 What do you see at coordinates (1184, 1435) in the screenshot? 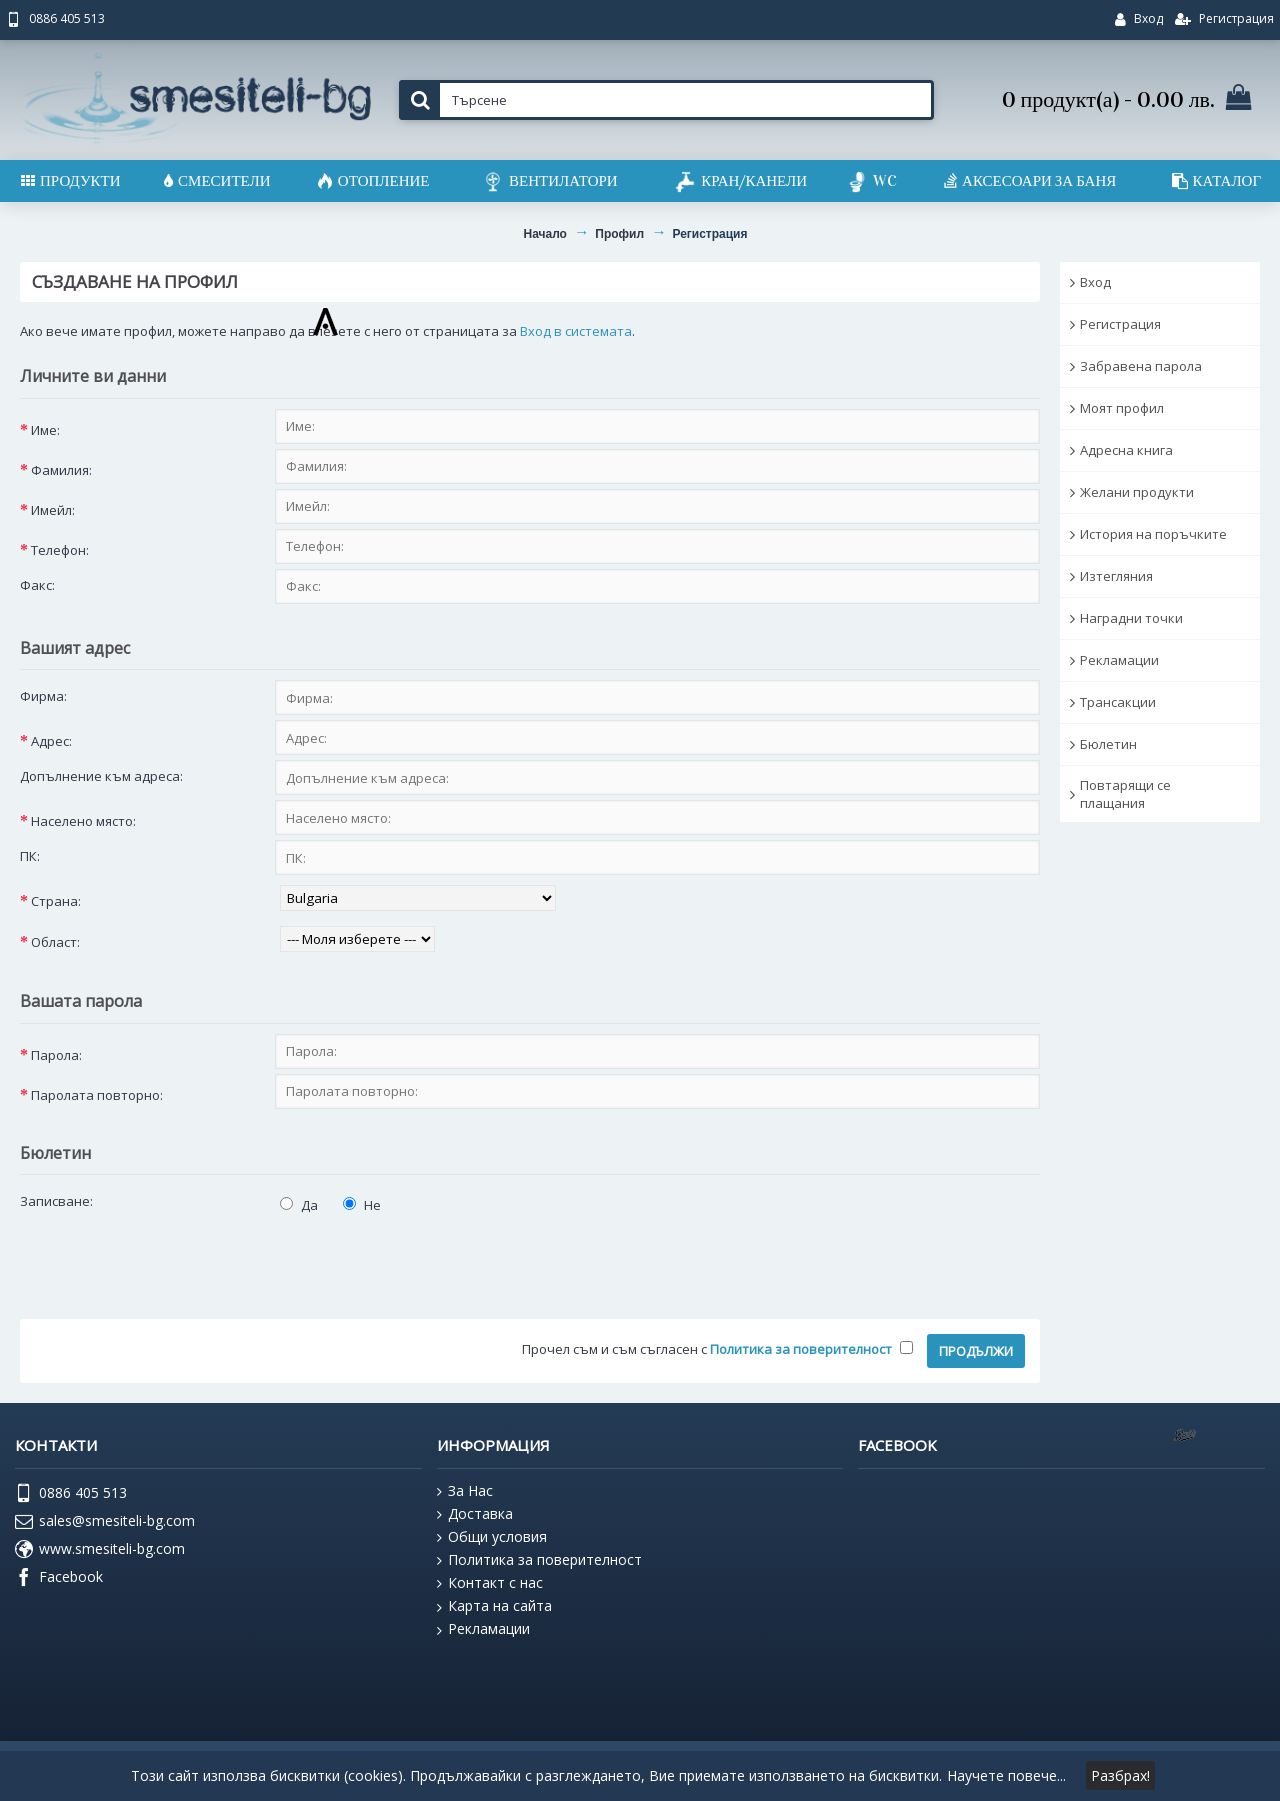
I see `open the Boots pharmacy app` at bounding box center [1184, 1435].